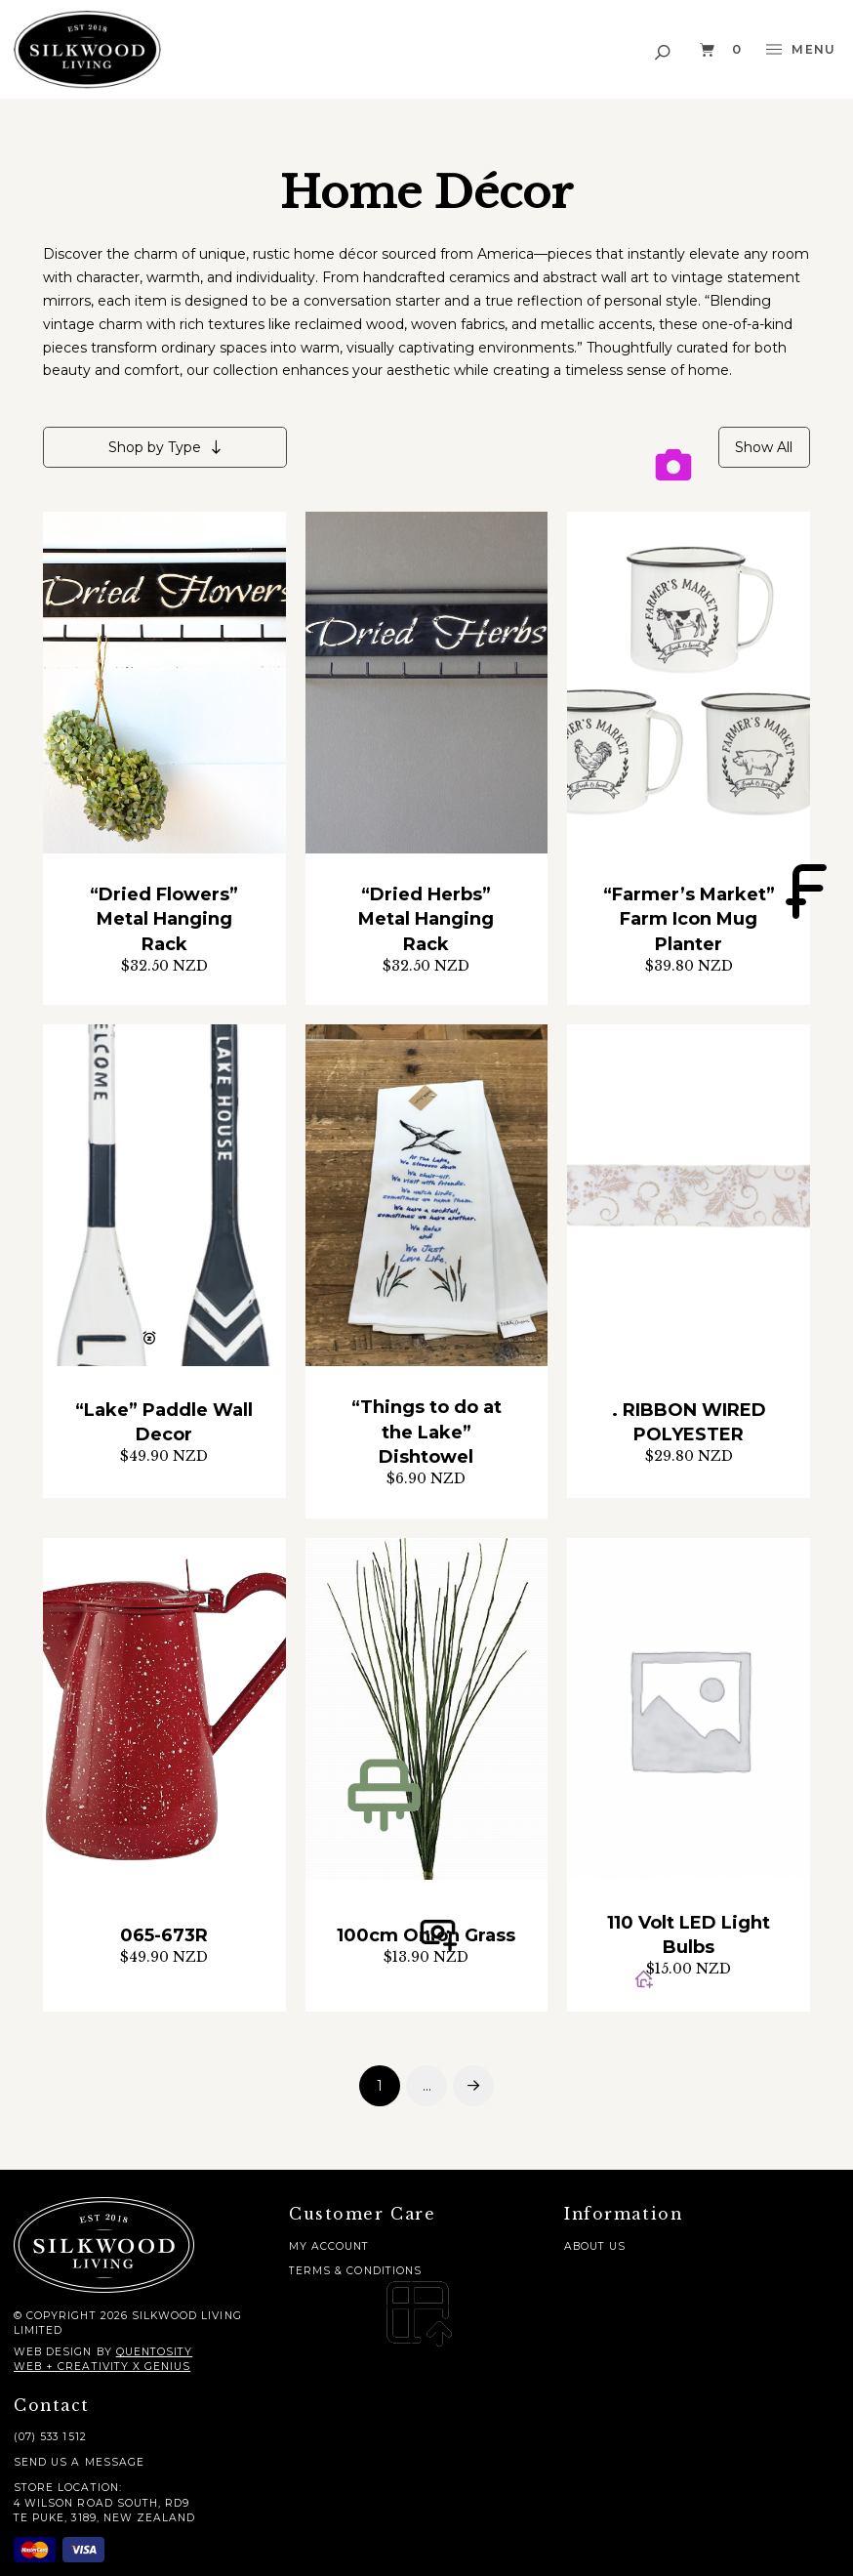 The width and height of the screenshot is (853, 2576). I want to click on shred or permanently delete a document, so click(384, 1795).